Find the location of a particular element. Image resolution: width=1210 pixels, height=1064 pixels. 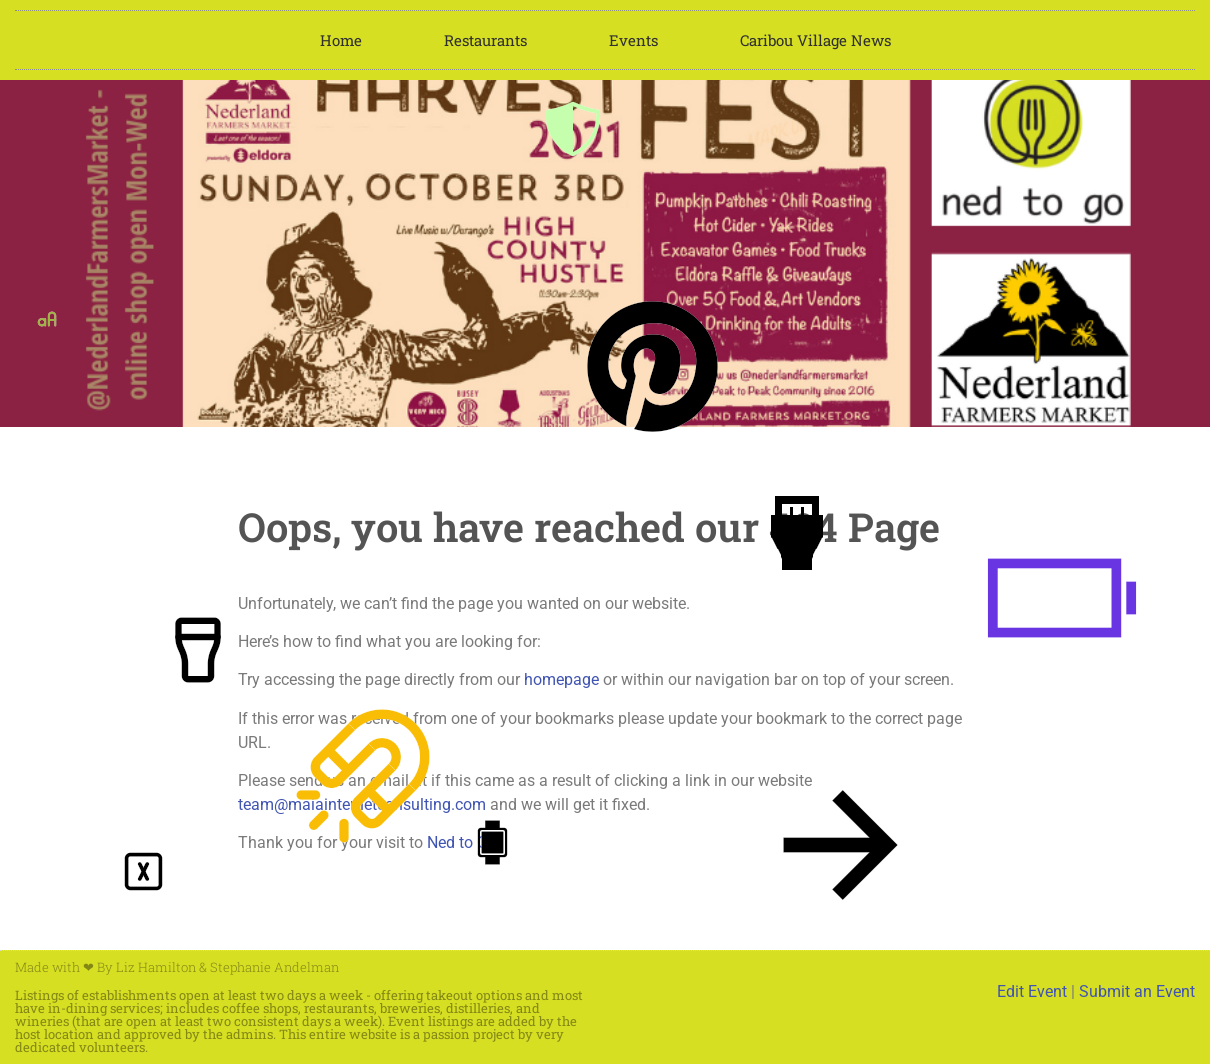

toggle between uppercase and lowercase text is located at coordinates (47, 319).